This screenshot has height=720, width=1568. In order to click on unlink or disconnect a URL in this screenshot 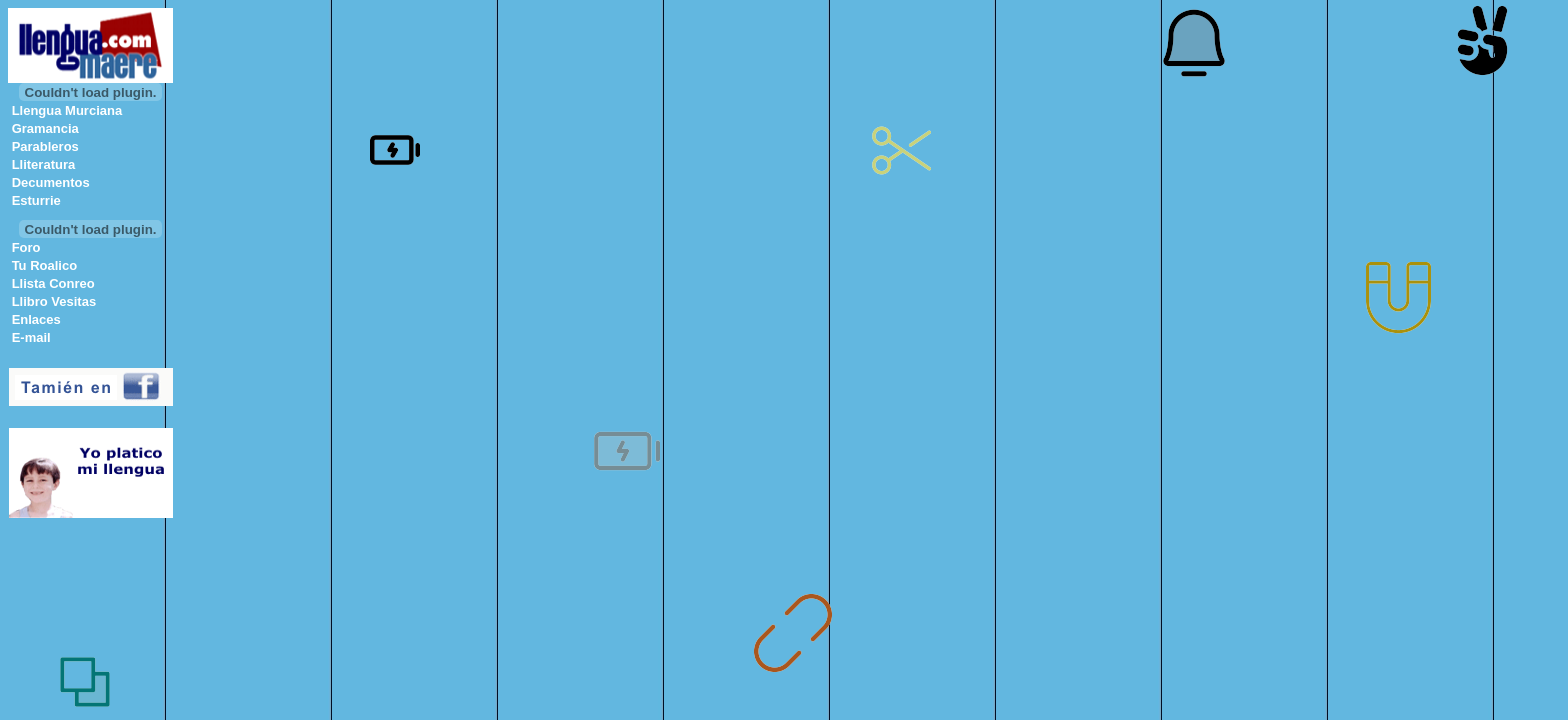, I will do `click(793, 633)`.